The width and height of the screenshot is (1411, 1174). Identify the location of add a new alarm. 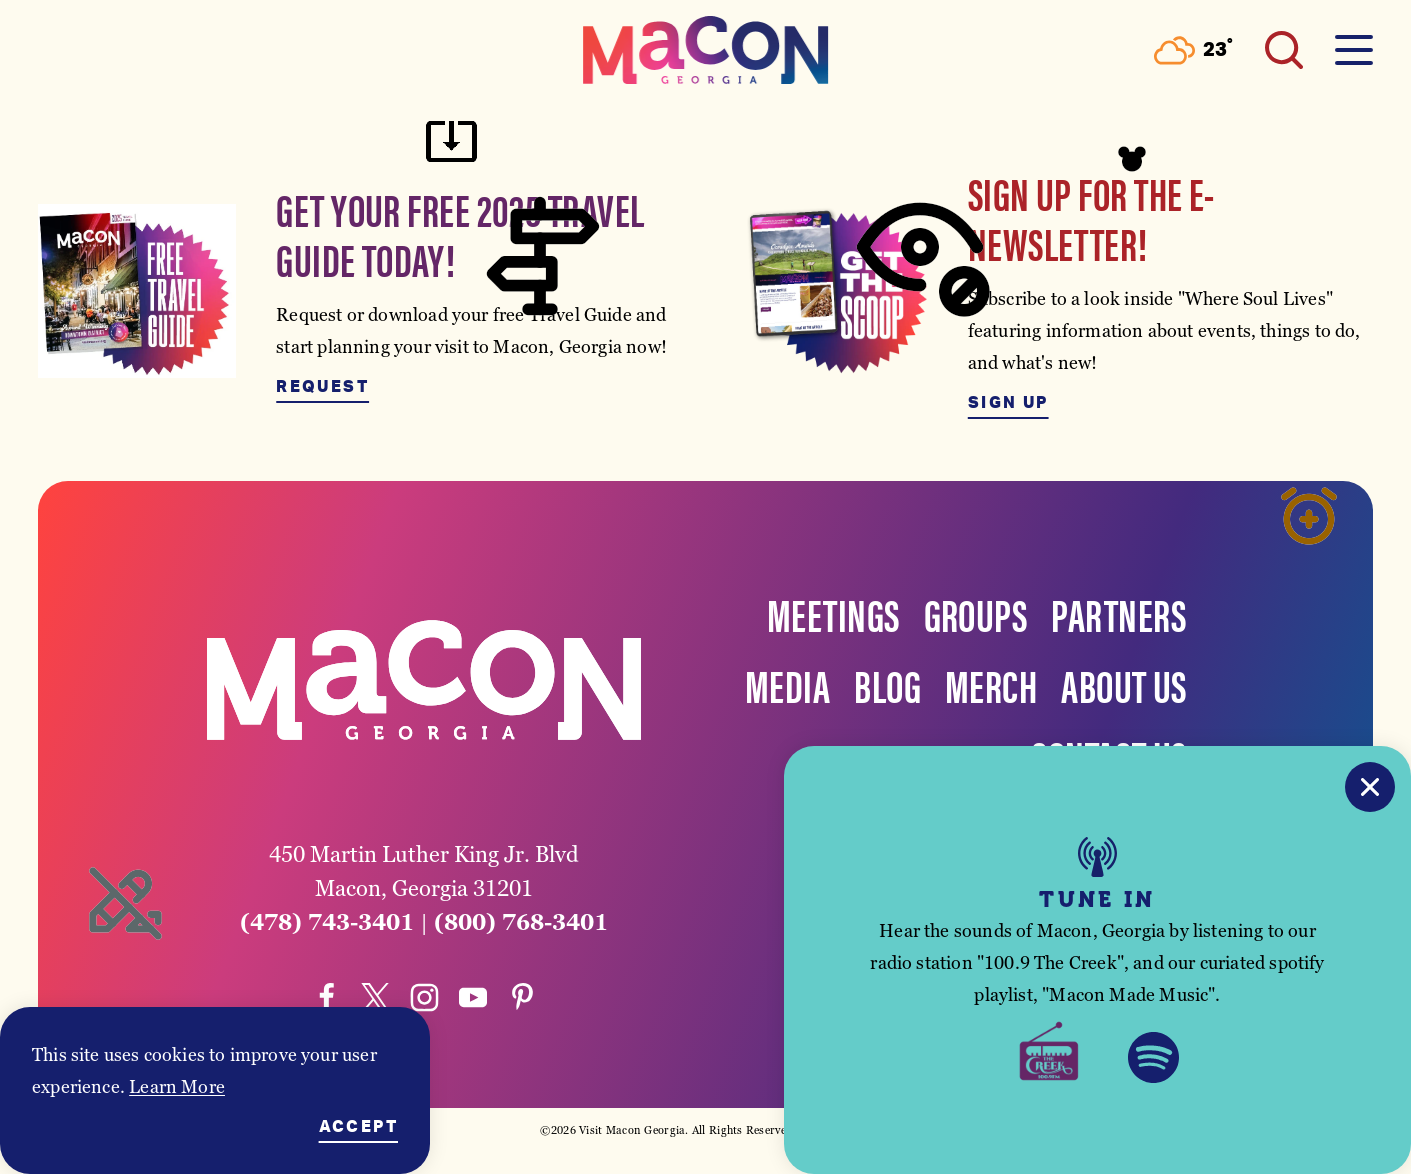
(1309, 516).